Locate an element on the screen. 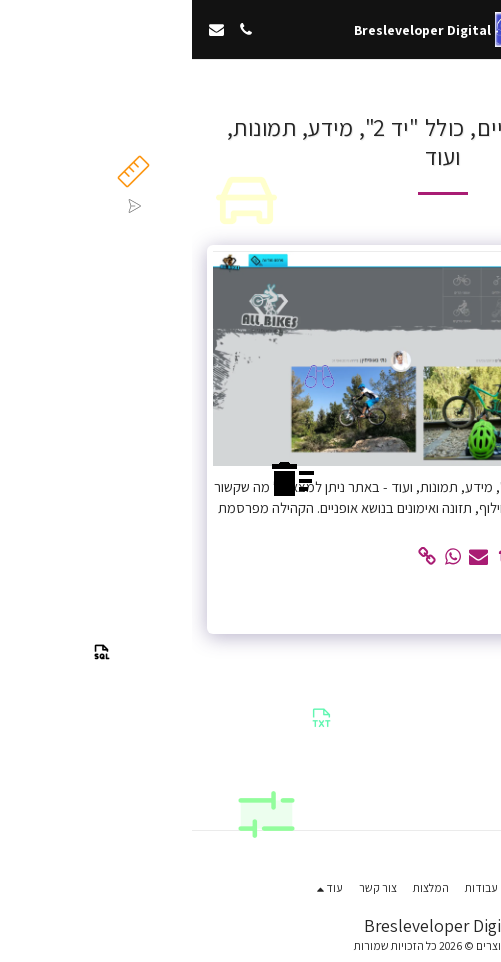  open or view an SQL database file is located at coordinates (101, 652).